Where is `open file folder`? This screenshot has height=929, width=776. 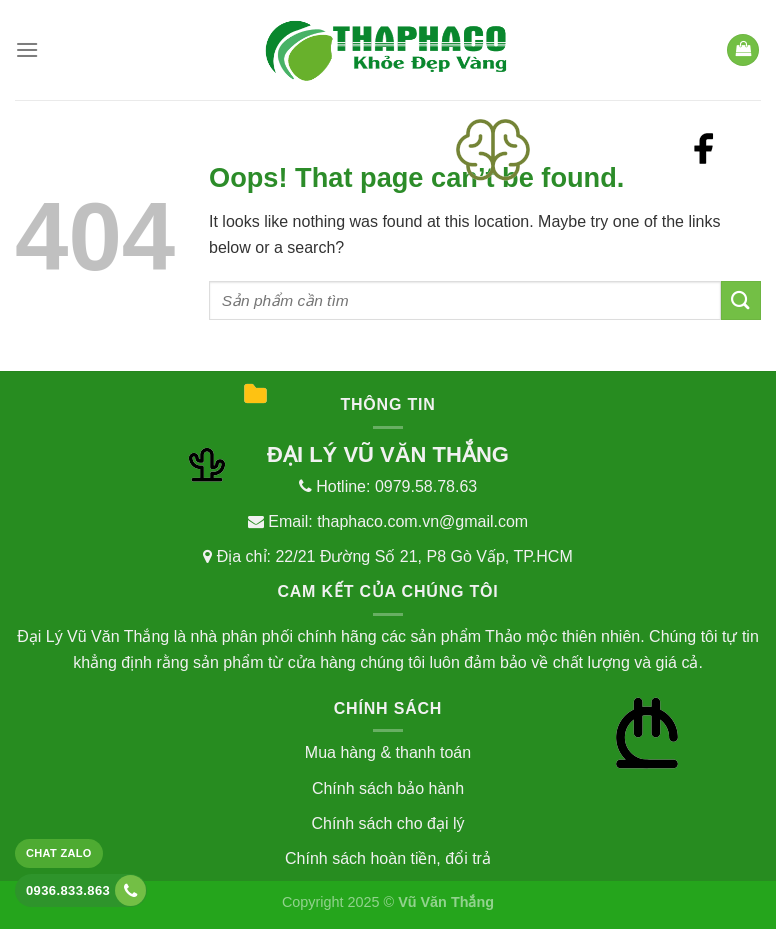
open file folder is located at coordinates (255, 393).